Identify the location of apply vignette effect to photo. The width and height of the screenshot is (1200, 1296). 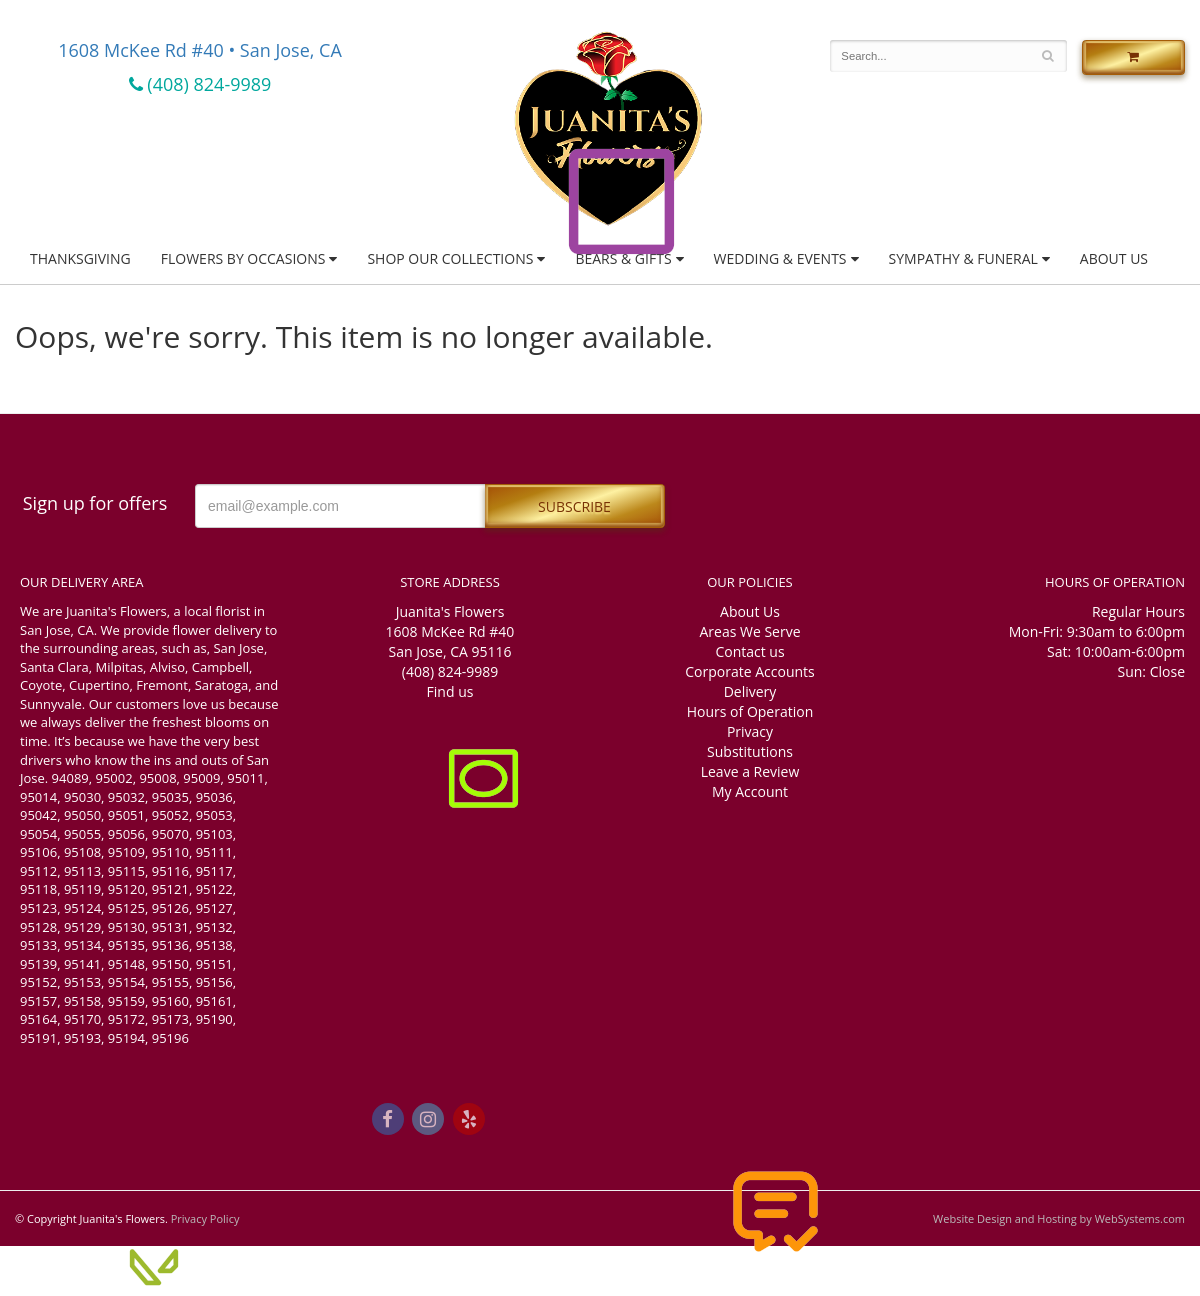
(483, 778).